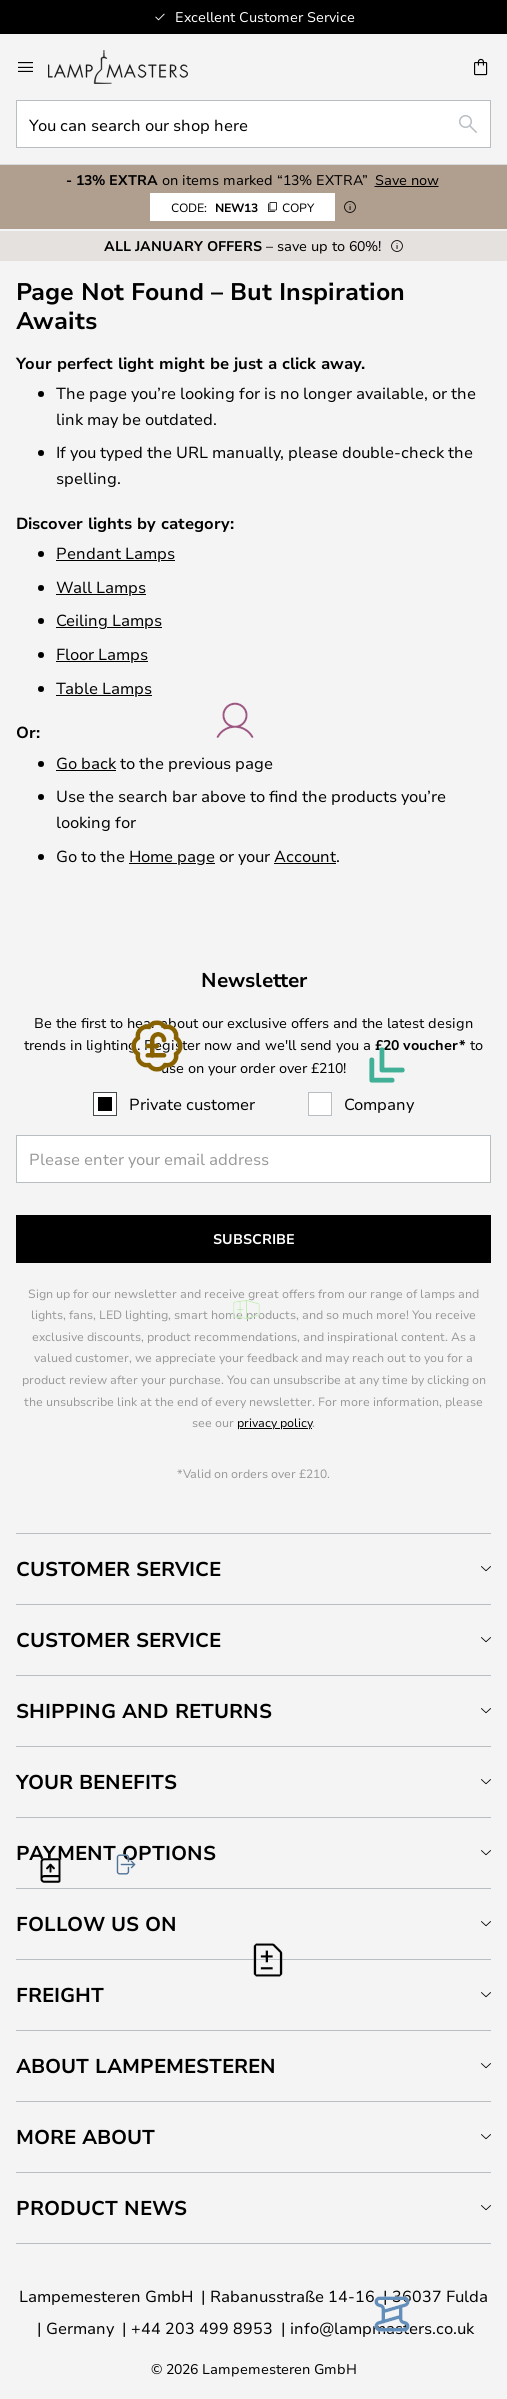  I want to click on view file differences or changes, so click(268, 1960).